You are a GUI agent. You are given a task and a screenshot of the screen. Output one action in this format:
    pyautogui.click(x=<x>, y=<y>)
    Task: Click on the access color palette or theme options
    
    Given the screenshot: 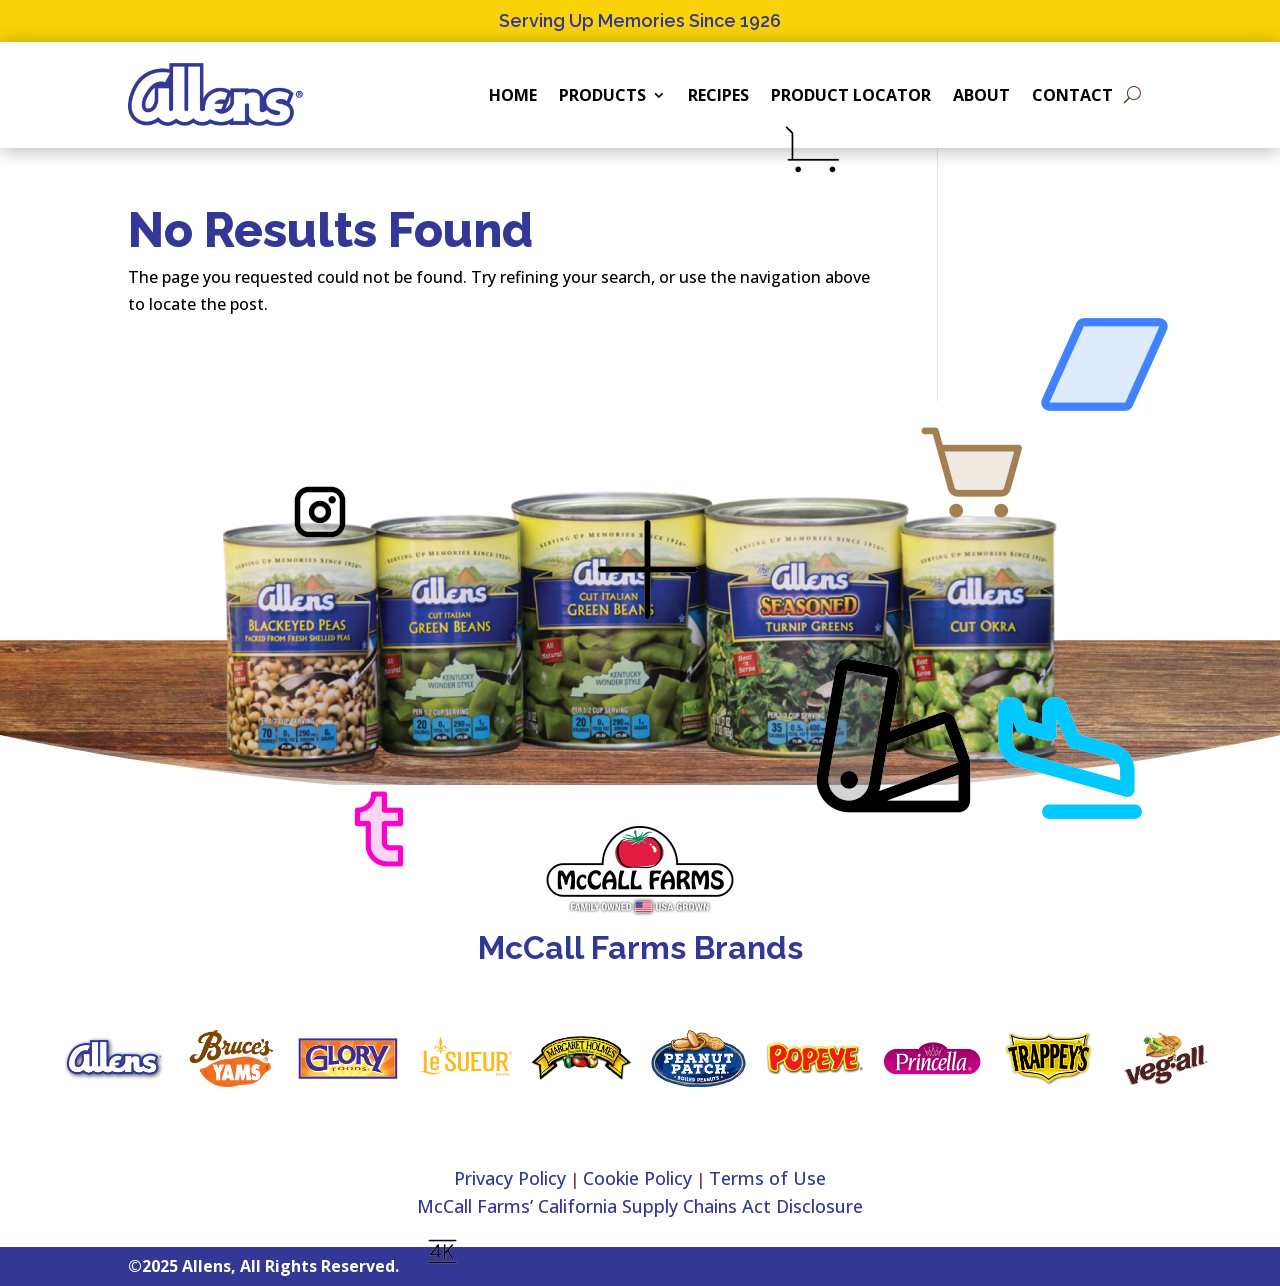 What is the action you would take?
    pyautogui.click(x=887, y=741)
    